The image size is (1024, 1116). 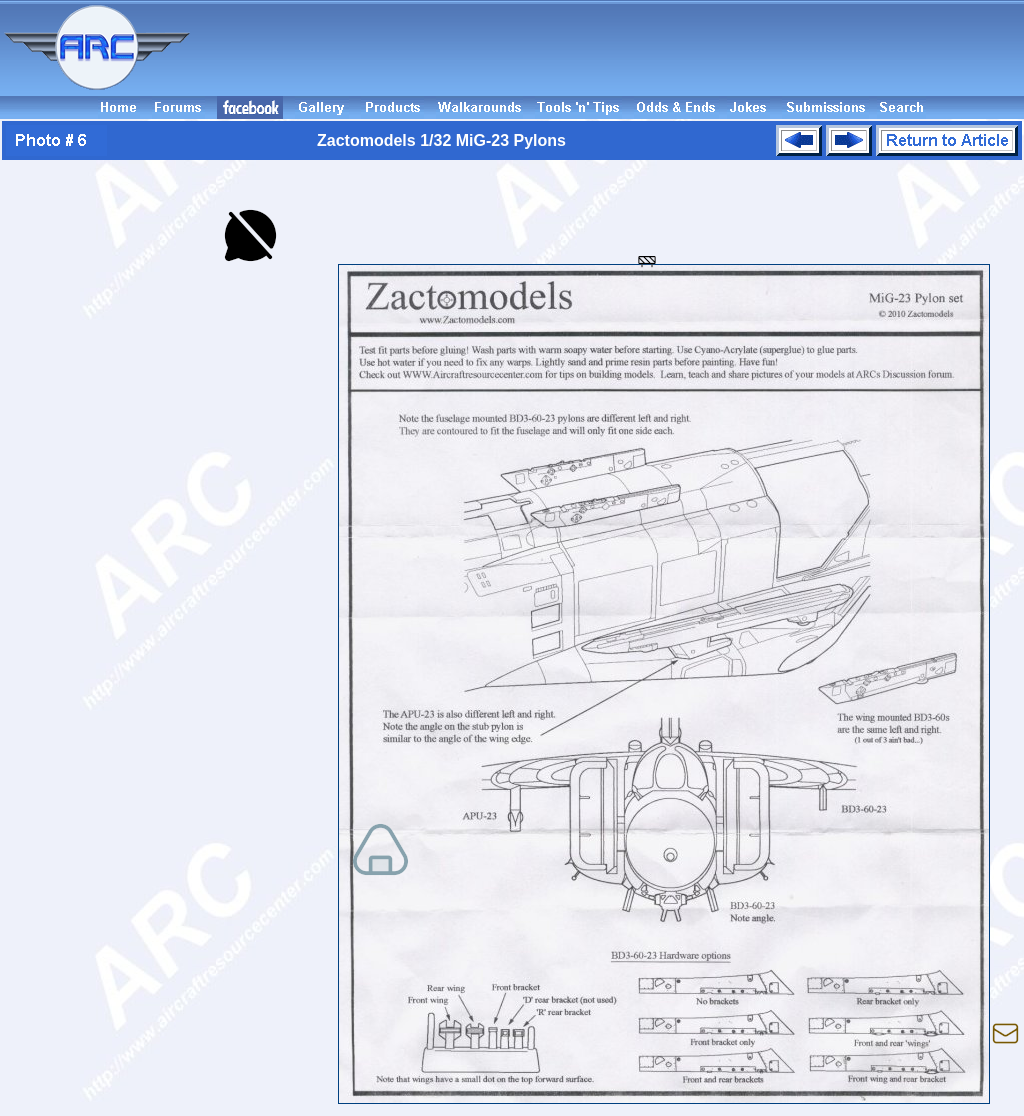 I want to click on indicates a blocked or restricted area, so click(x=647, y=261).